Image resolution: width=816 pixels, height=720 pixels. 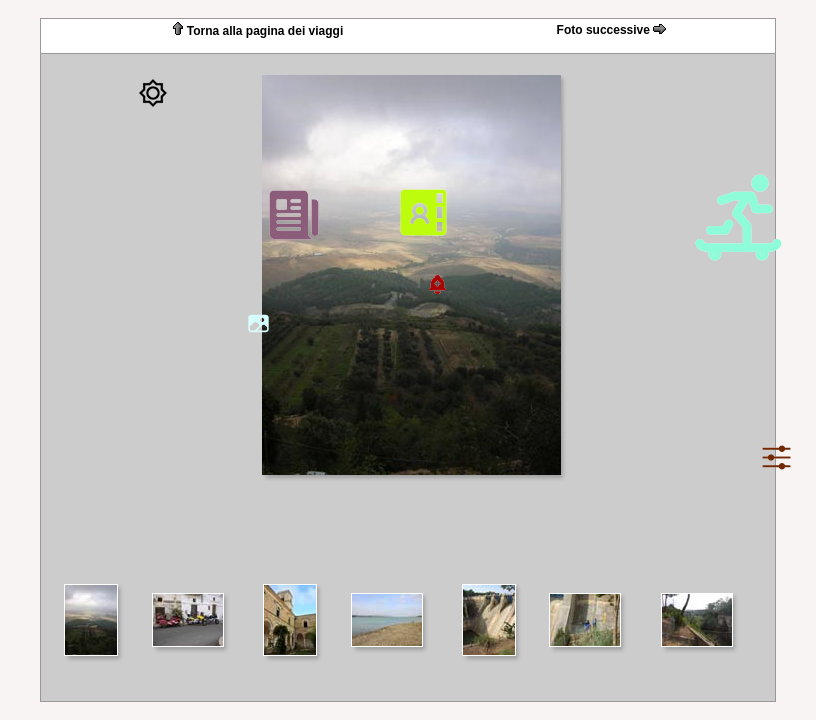 I want to click on adjust screen brightness settings, so click(x=153, y=93).